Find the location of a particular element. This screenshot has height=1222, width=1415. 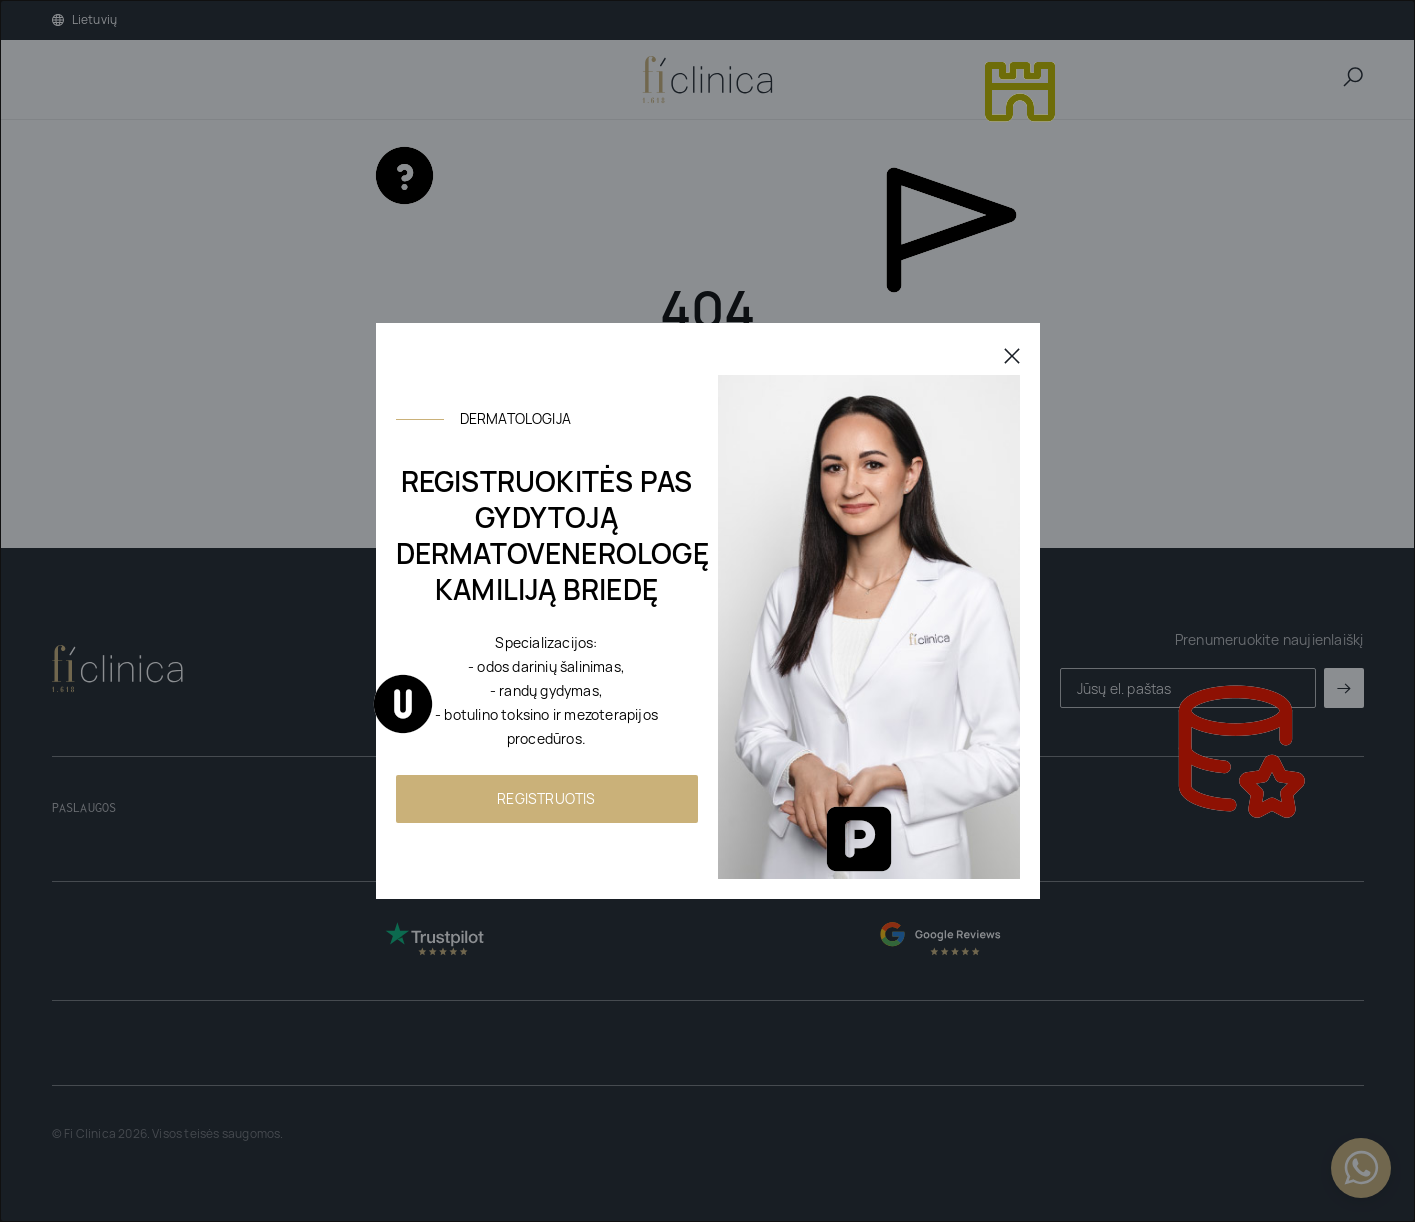

mark a database as a favorite is located at coordinates (1235, 748).